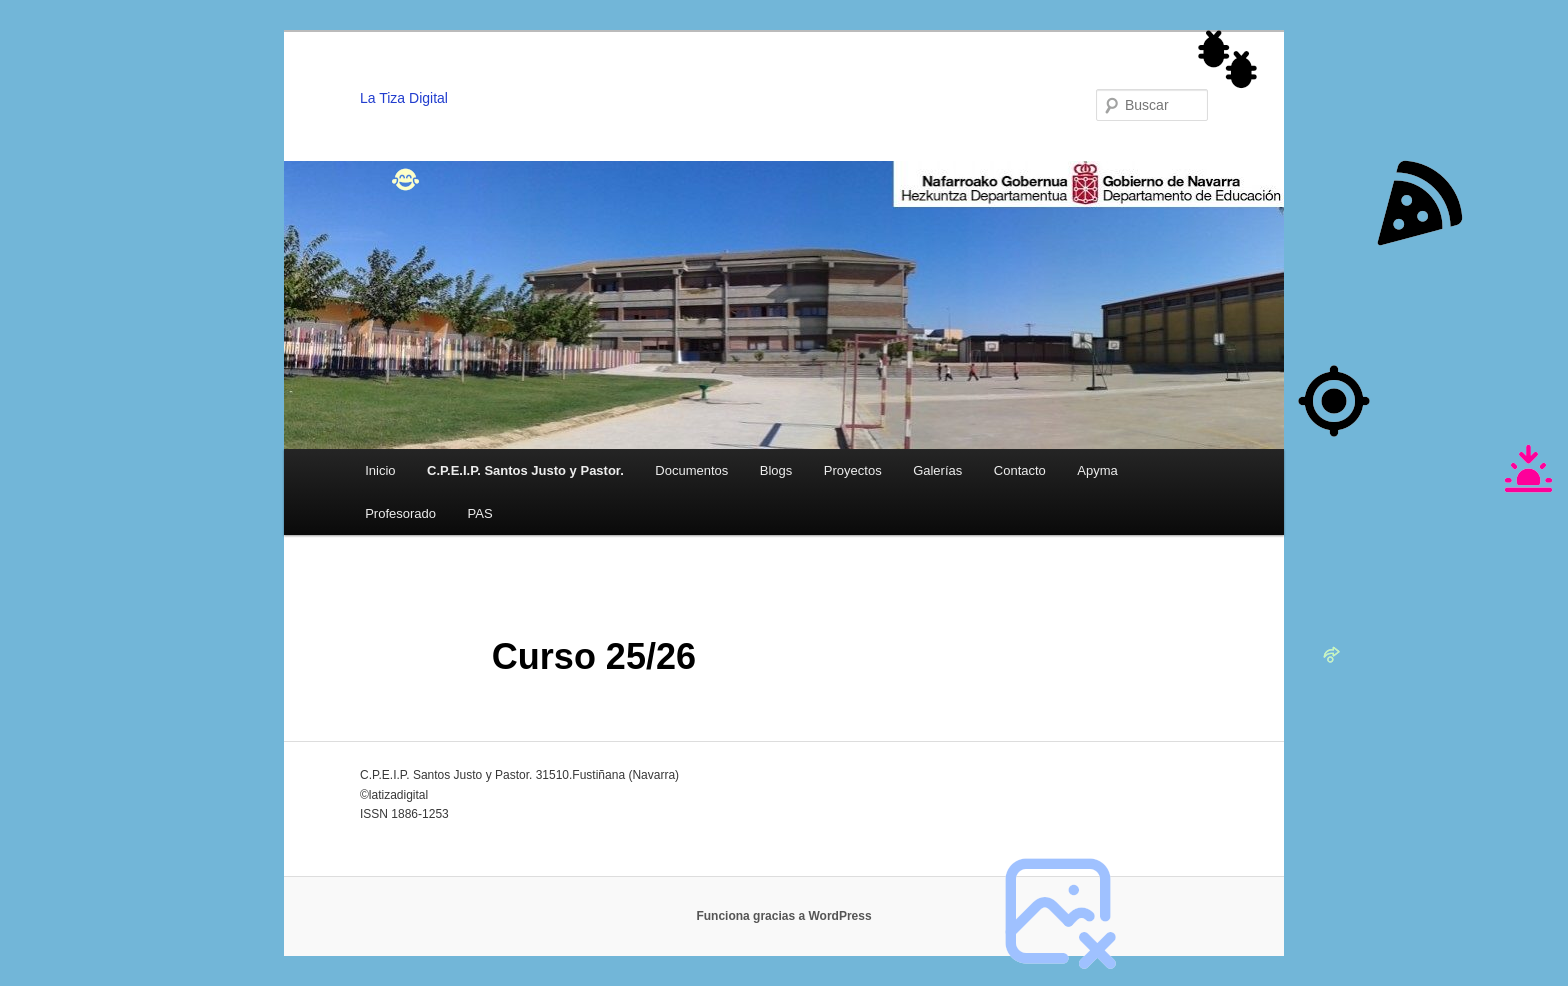  Describe the element at coordinates (1227, 60) in the screenshot. I see `view bug reports or known issues` at that location.